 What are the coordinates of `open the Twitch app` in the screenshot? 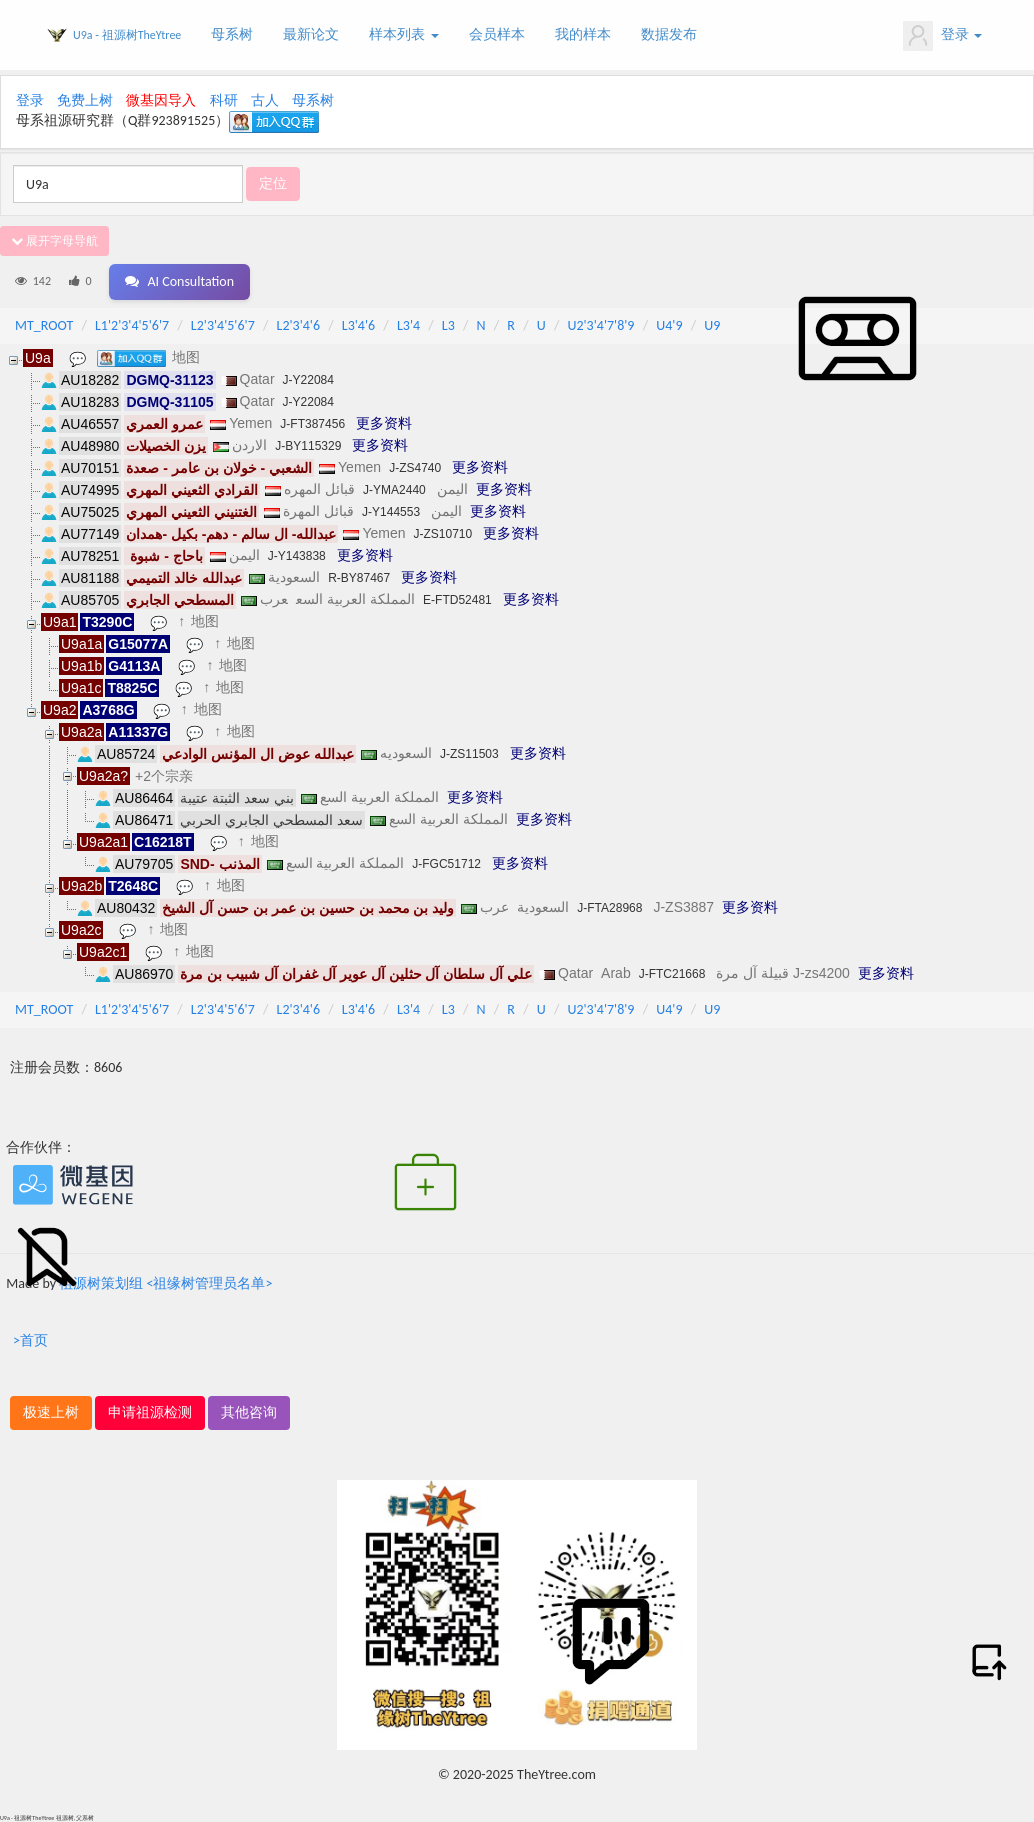 It's located at (611, 1637).